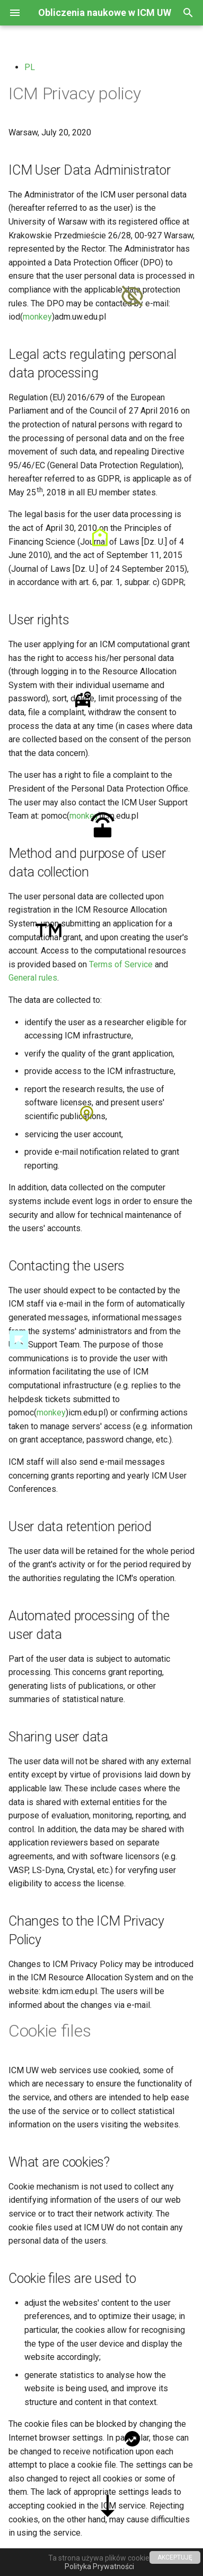 Image resolution: width=203 pixels, height=2576 pixels. Describe the element at coordinates (86, 1113) in the screenshot. I see `mark a location on the map` at that location.